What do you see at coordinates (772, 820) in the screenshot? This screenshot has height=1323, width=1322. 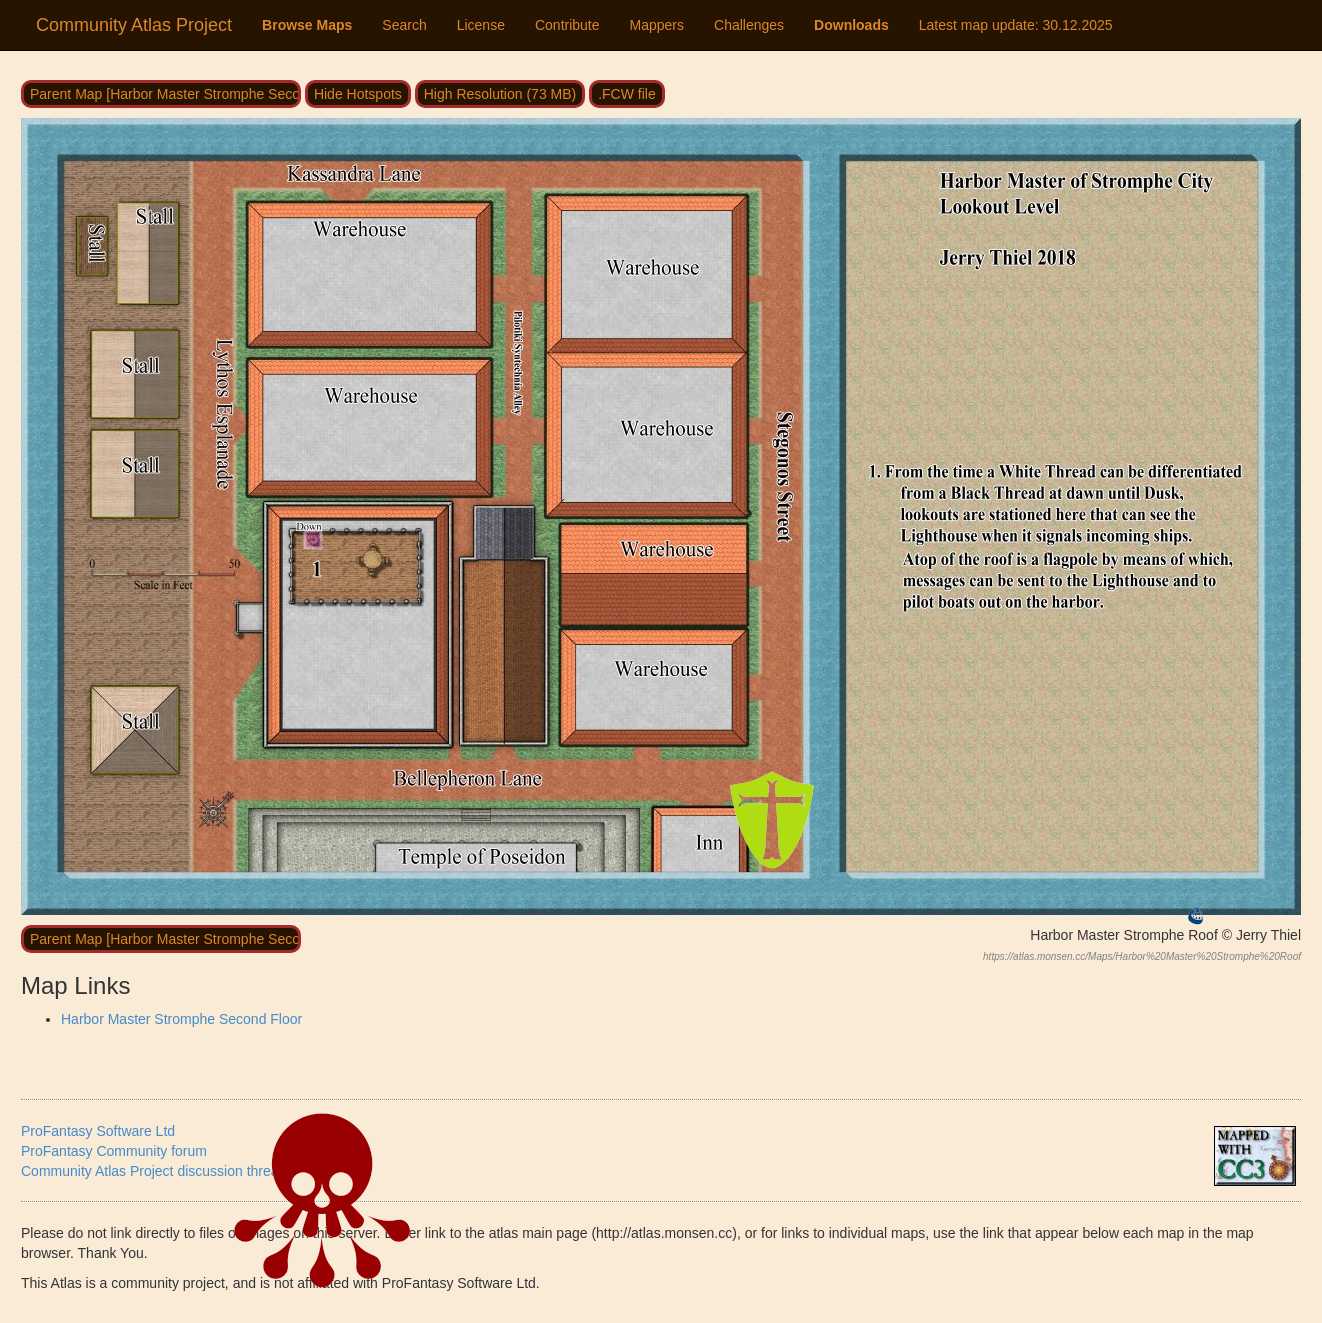 I see `select knight or crusader class` at bounding box center [772, 820].